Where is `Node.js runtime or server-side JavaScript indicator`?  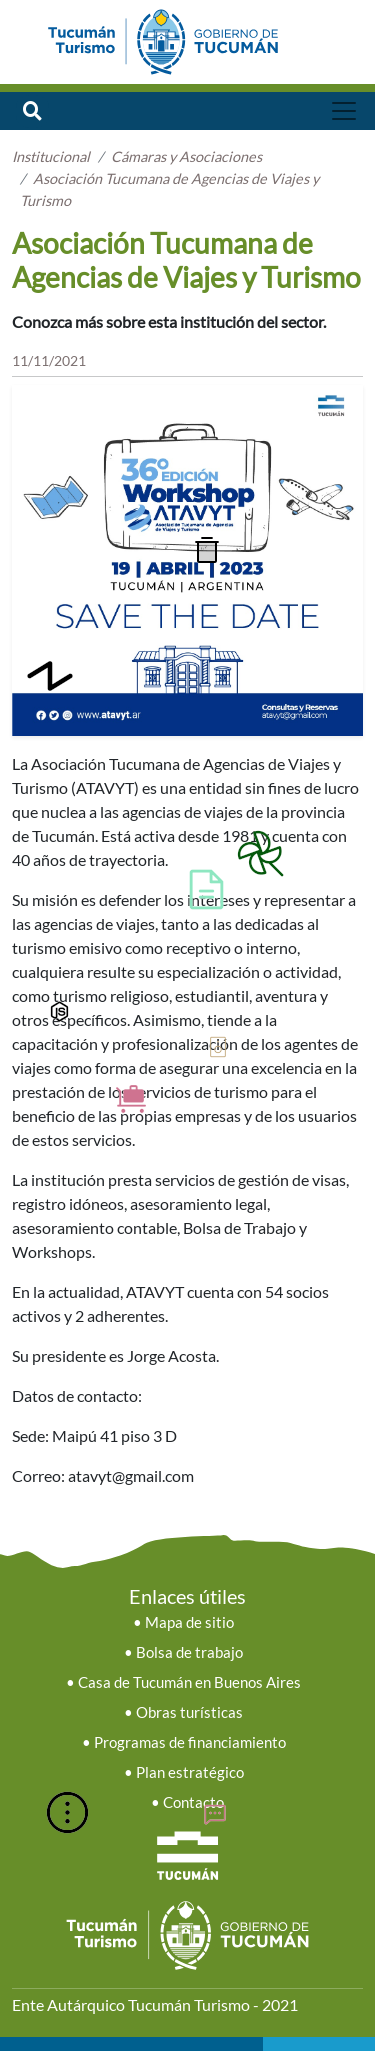 Node.js runtime or server-side JavaScript indicator is located at coordinates (59, 1011).